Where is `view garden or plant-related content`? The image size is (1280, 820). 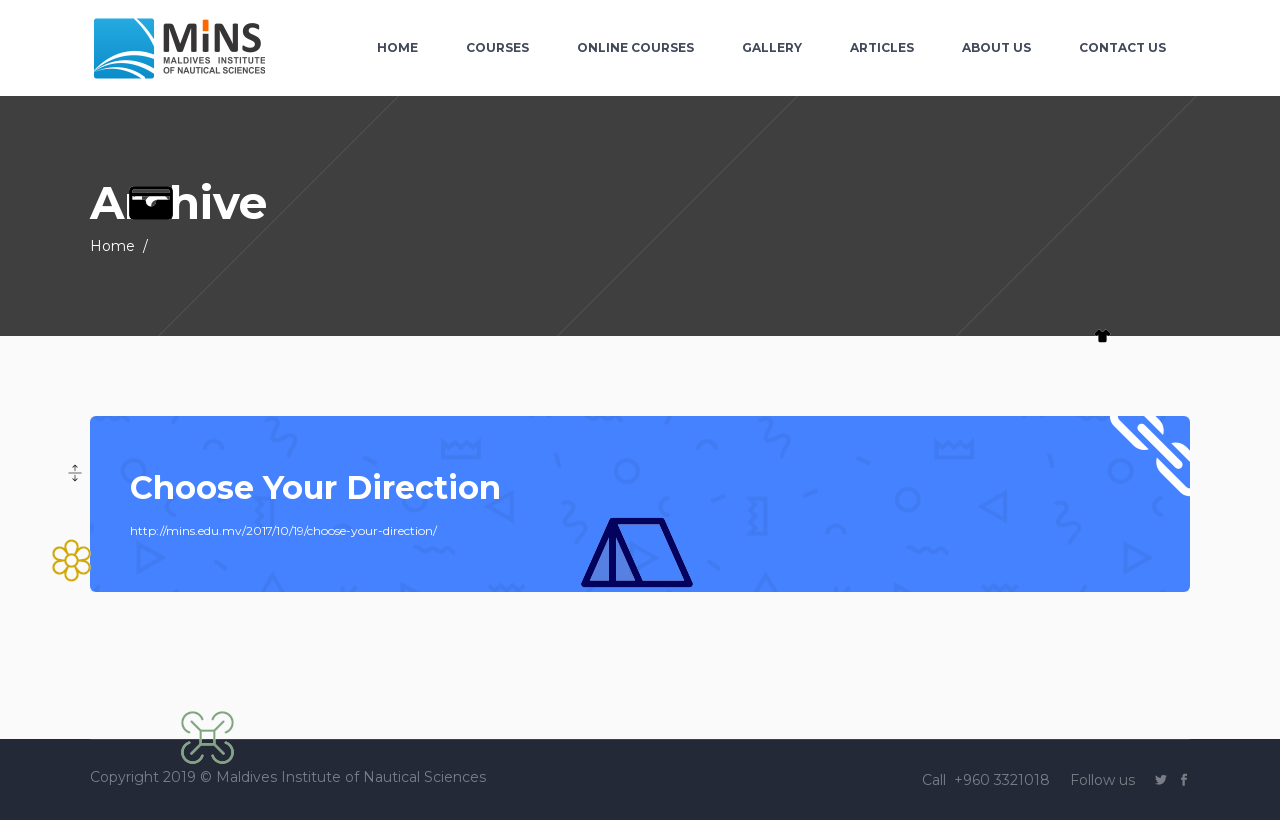
view garden or plant-related content is located at coordinates (71, 560).